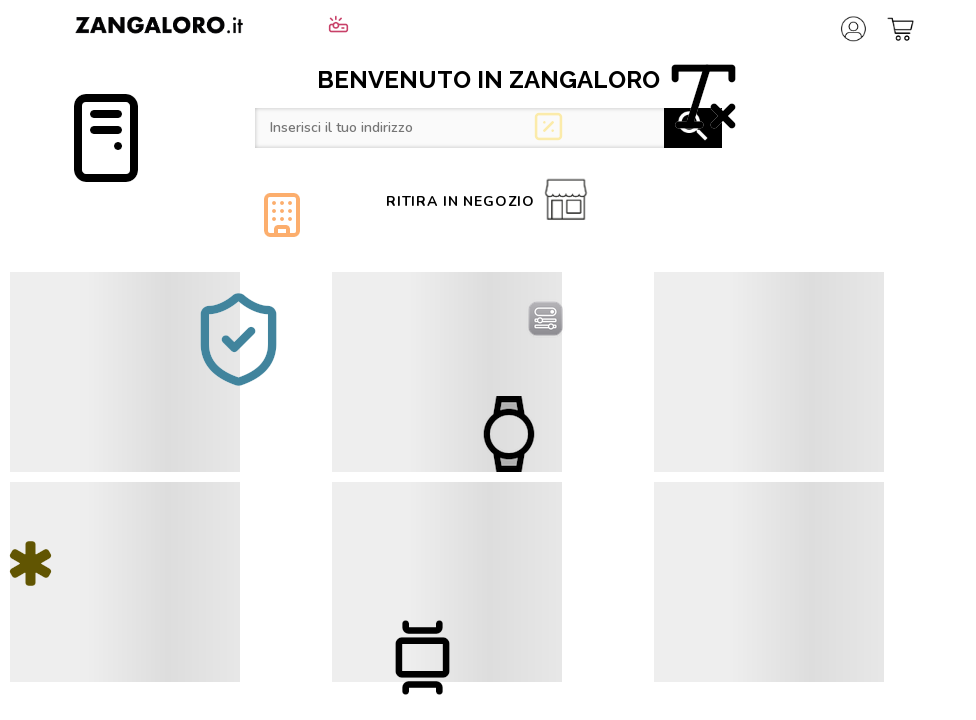  I want to click on access smartwatch settings or companion app, so click(509, 434).